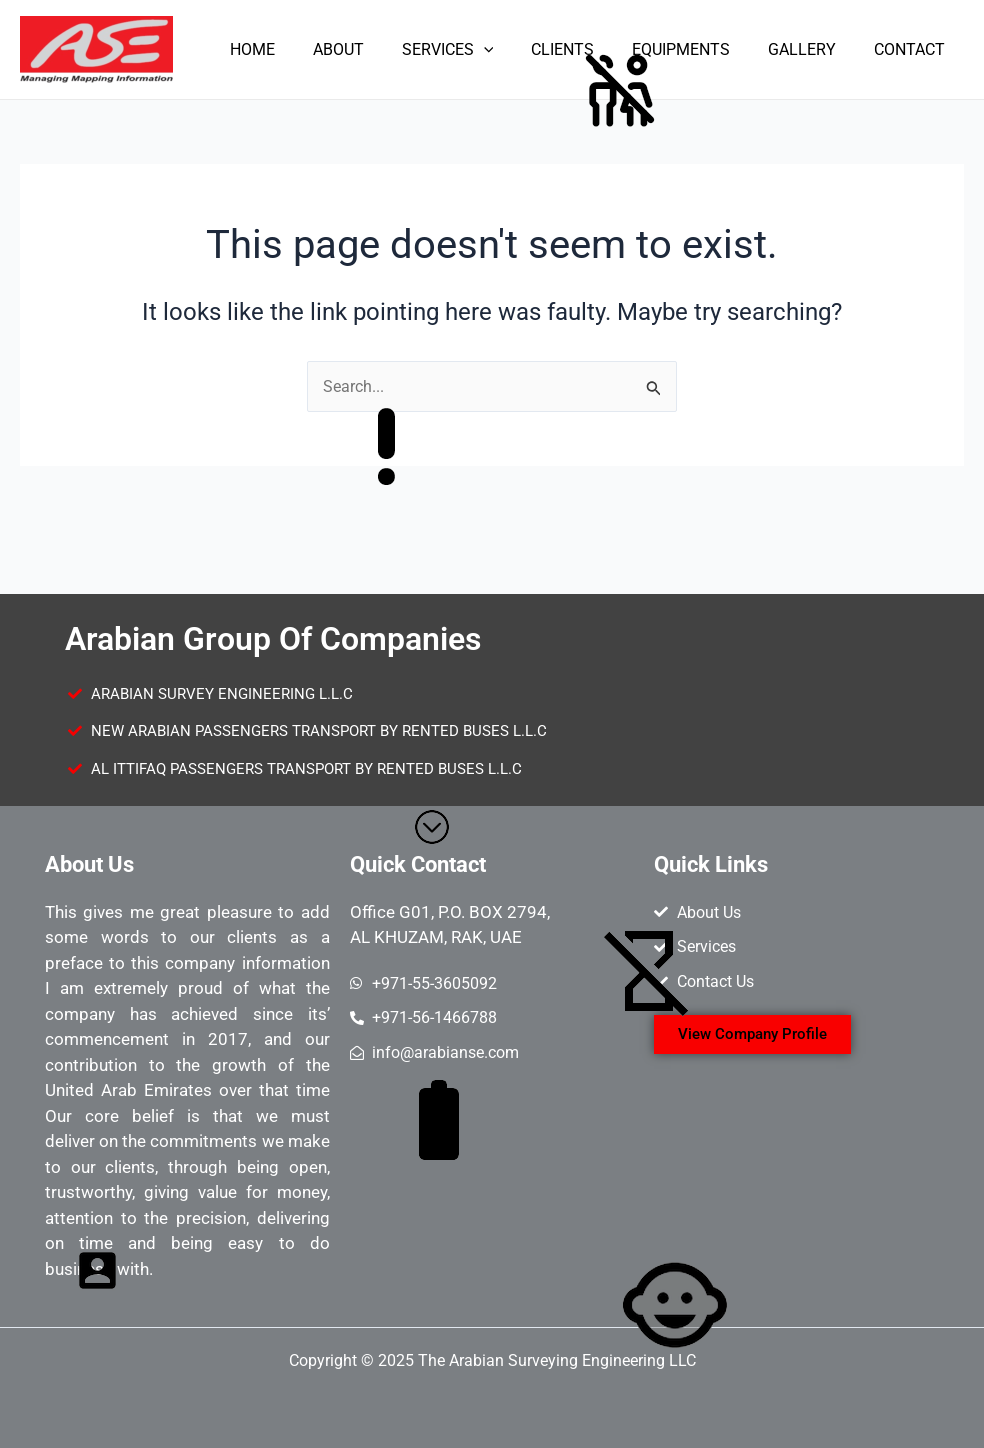  What do you see at coordinates (675, 1305) in the screenshot?
I see `access child-friendly or kids mode settings` at bounding box center [675, 1305].